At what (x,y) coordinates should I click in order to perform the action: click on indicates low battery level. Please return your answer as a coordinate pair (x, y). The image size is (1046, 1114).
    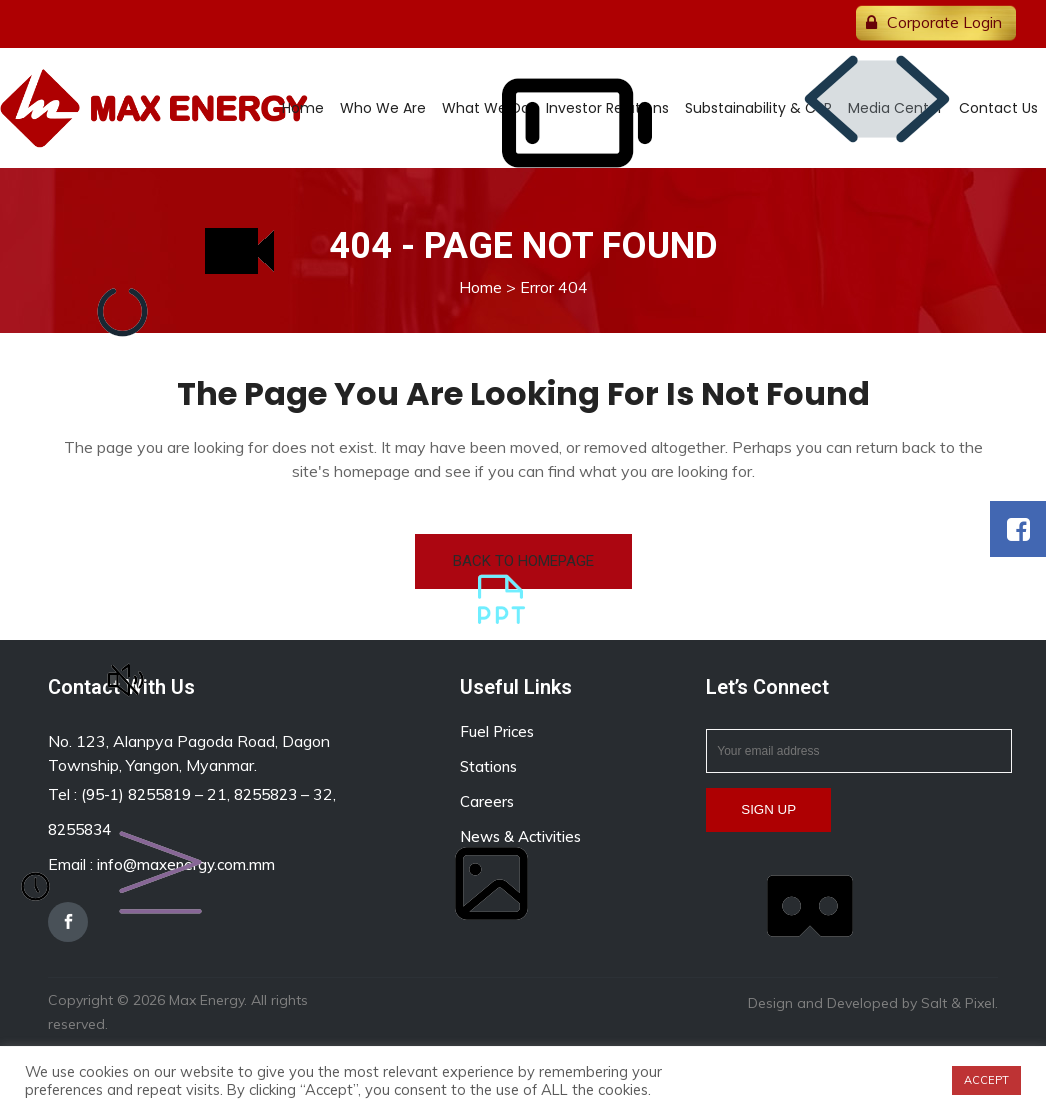
    Looking at the image, I should click on (577, 123).